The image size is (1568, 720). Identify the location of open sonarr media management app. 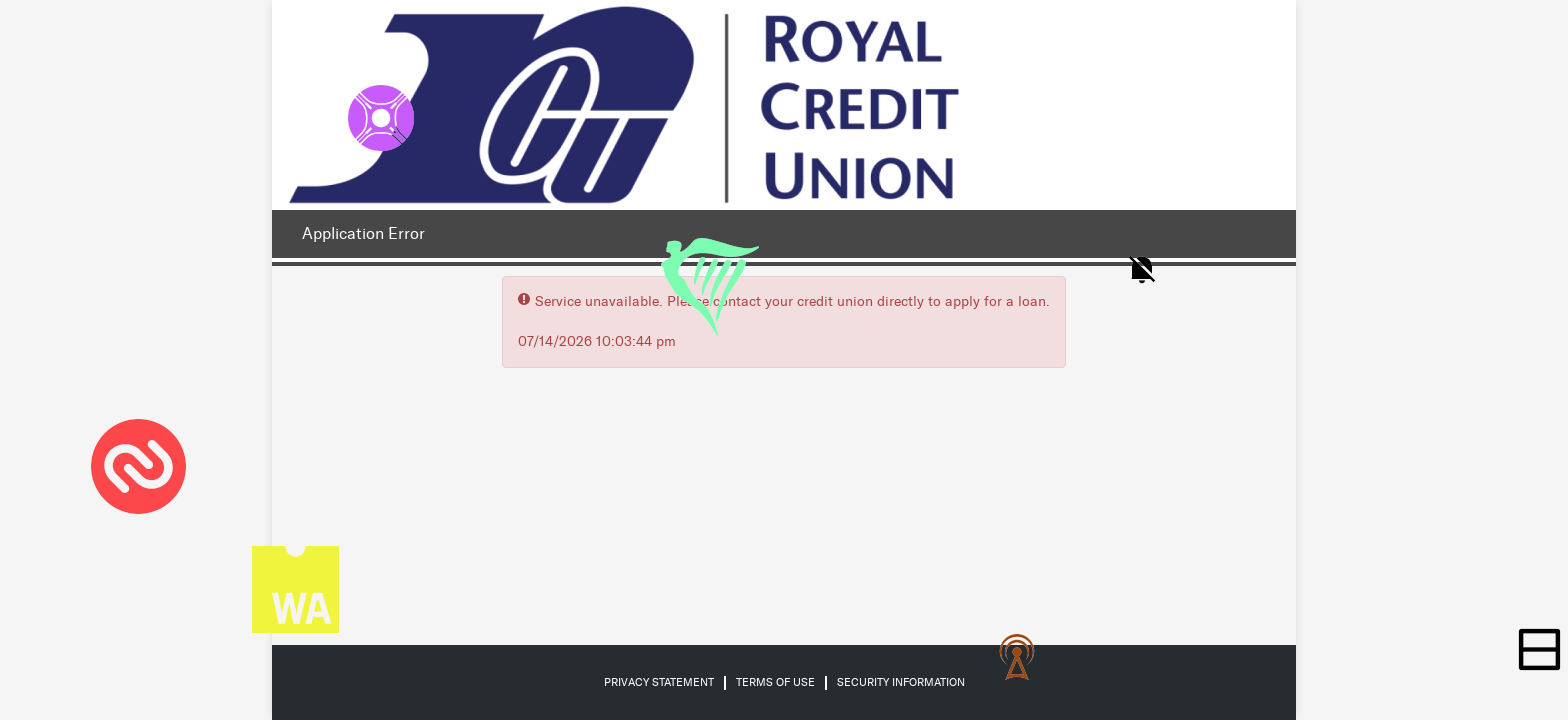
(381, 118).